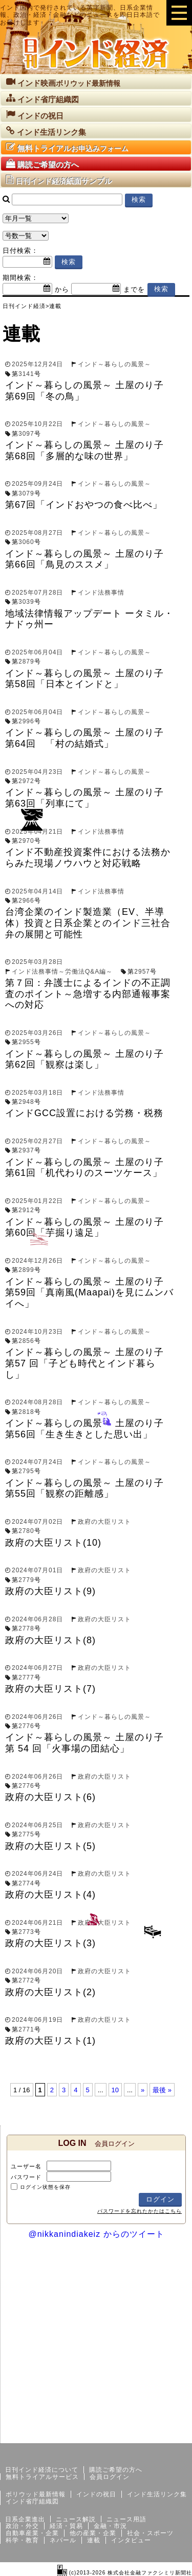 The width and height of the screenshot is (192, 2576). Describe the element at coordinates (39, 1236) in the screenshot. I see `farming or agriculture tool indicator` at that location.